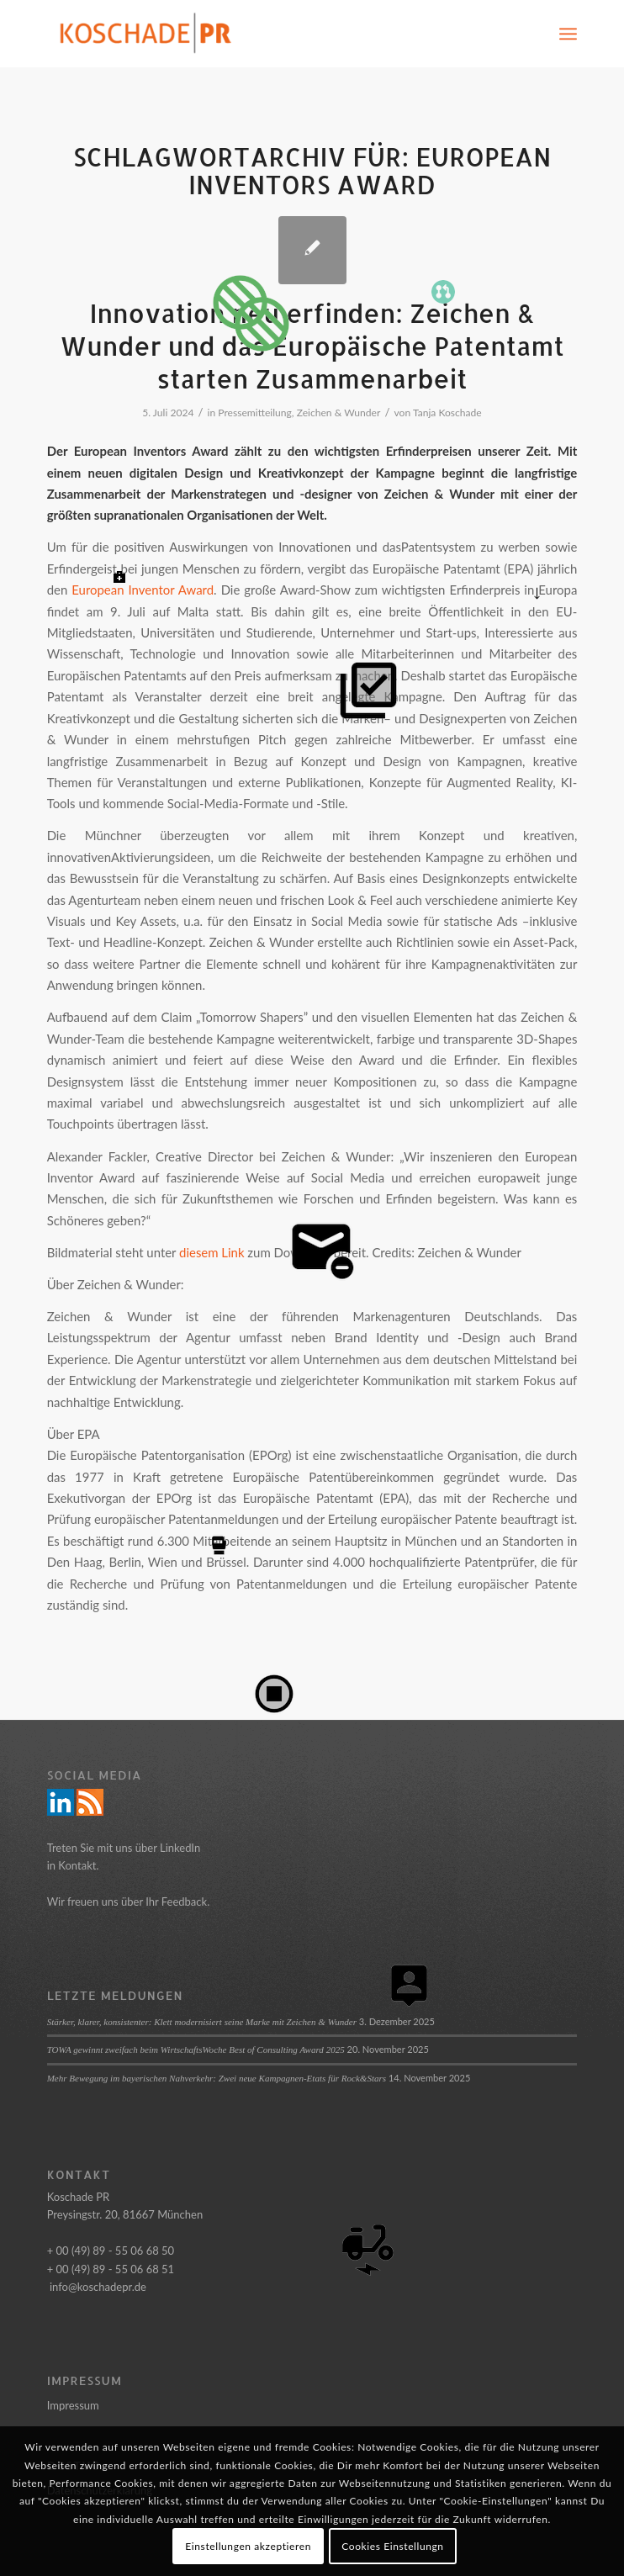 The height and width of the screenshot is (2576, 624). I want to click on item successfully added to library, so click(368, 690).